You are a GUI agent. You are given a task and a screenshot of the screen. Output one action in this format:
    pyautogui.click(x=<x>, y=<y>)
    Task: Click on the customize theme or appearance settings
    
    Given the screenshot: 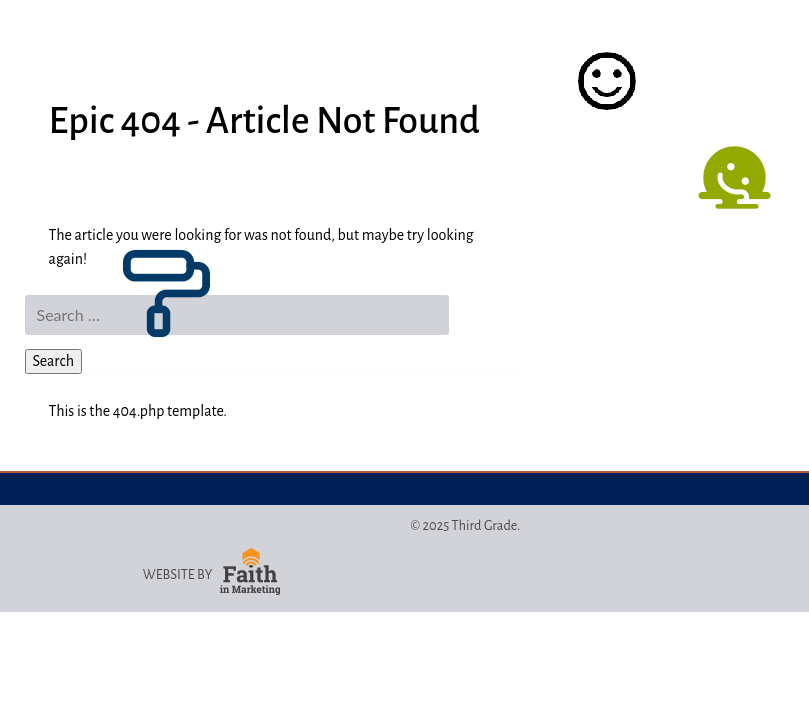 What is the action you would take?
    pyautogui.click(x=166, y=293)
    